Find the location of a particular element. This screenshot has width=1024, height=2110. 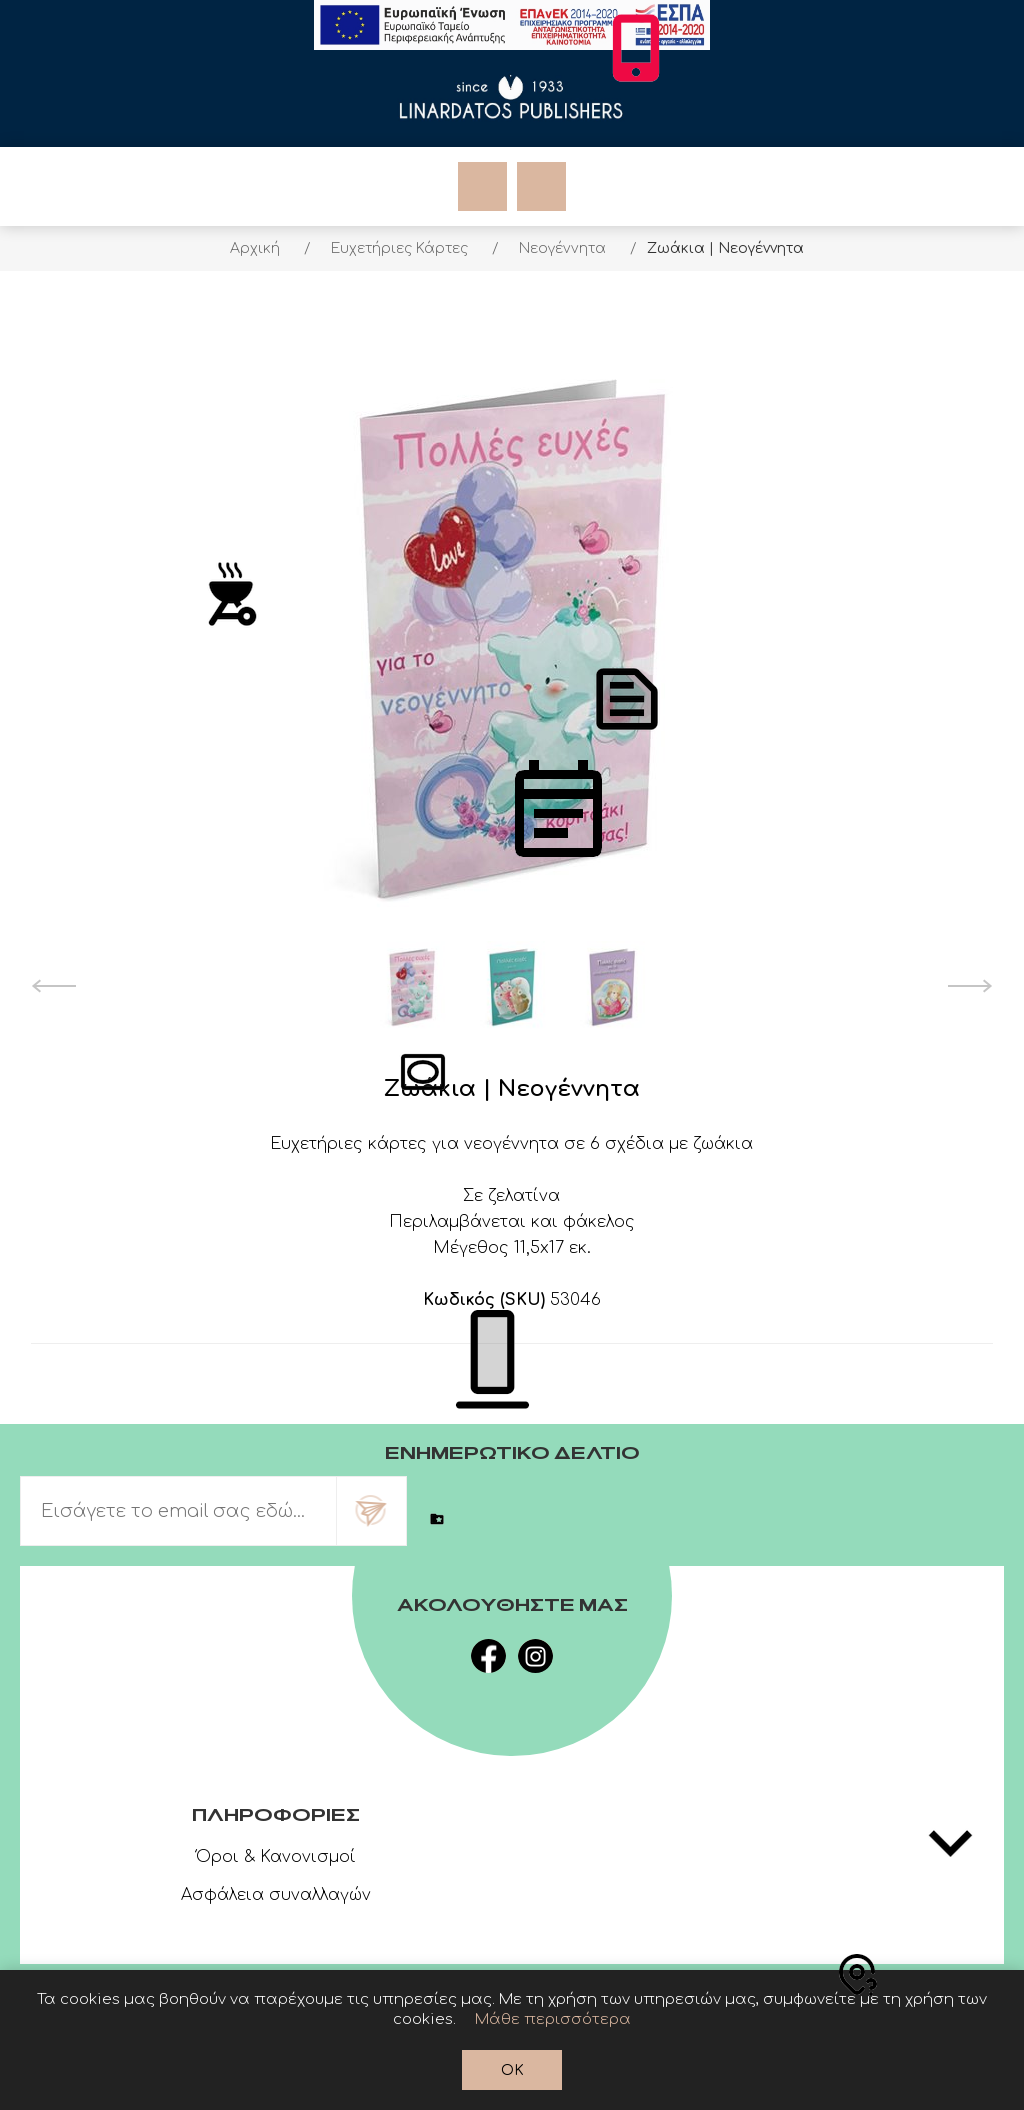

align object to bottom edge is located at coordinates (492, 1357).